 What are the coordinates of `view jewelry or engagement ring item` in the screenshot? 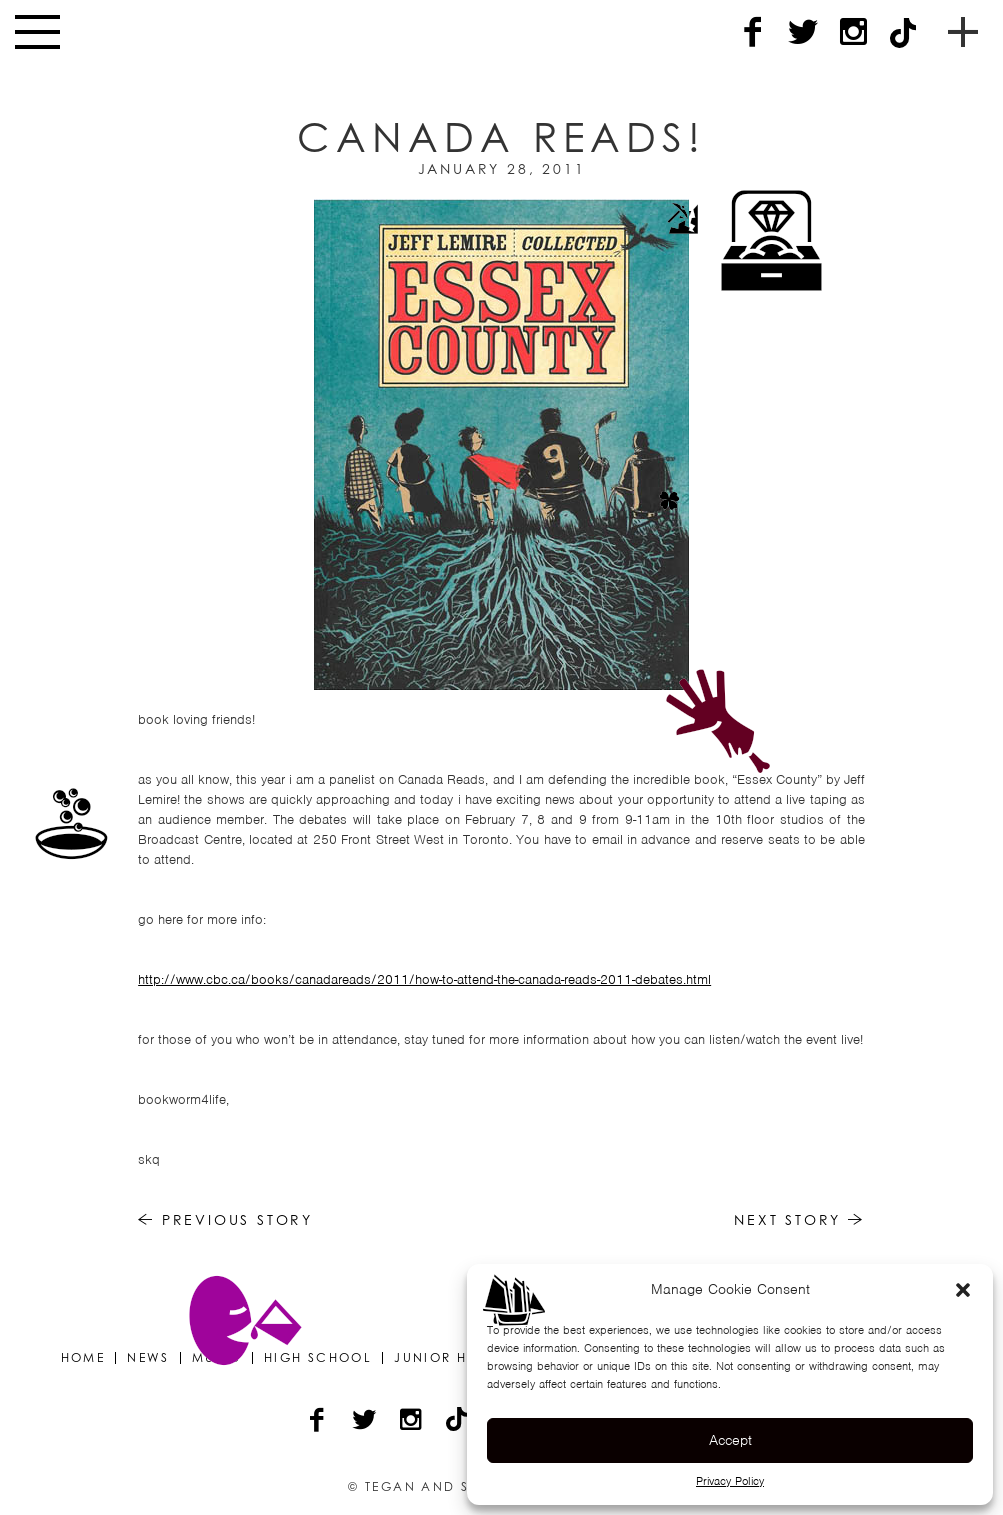 It's located at (771, 240).